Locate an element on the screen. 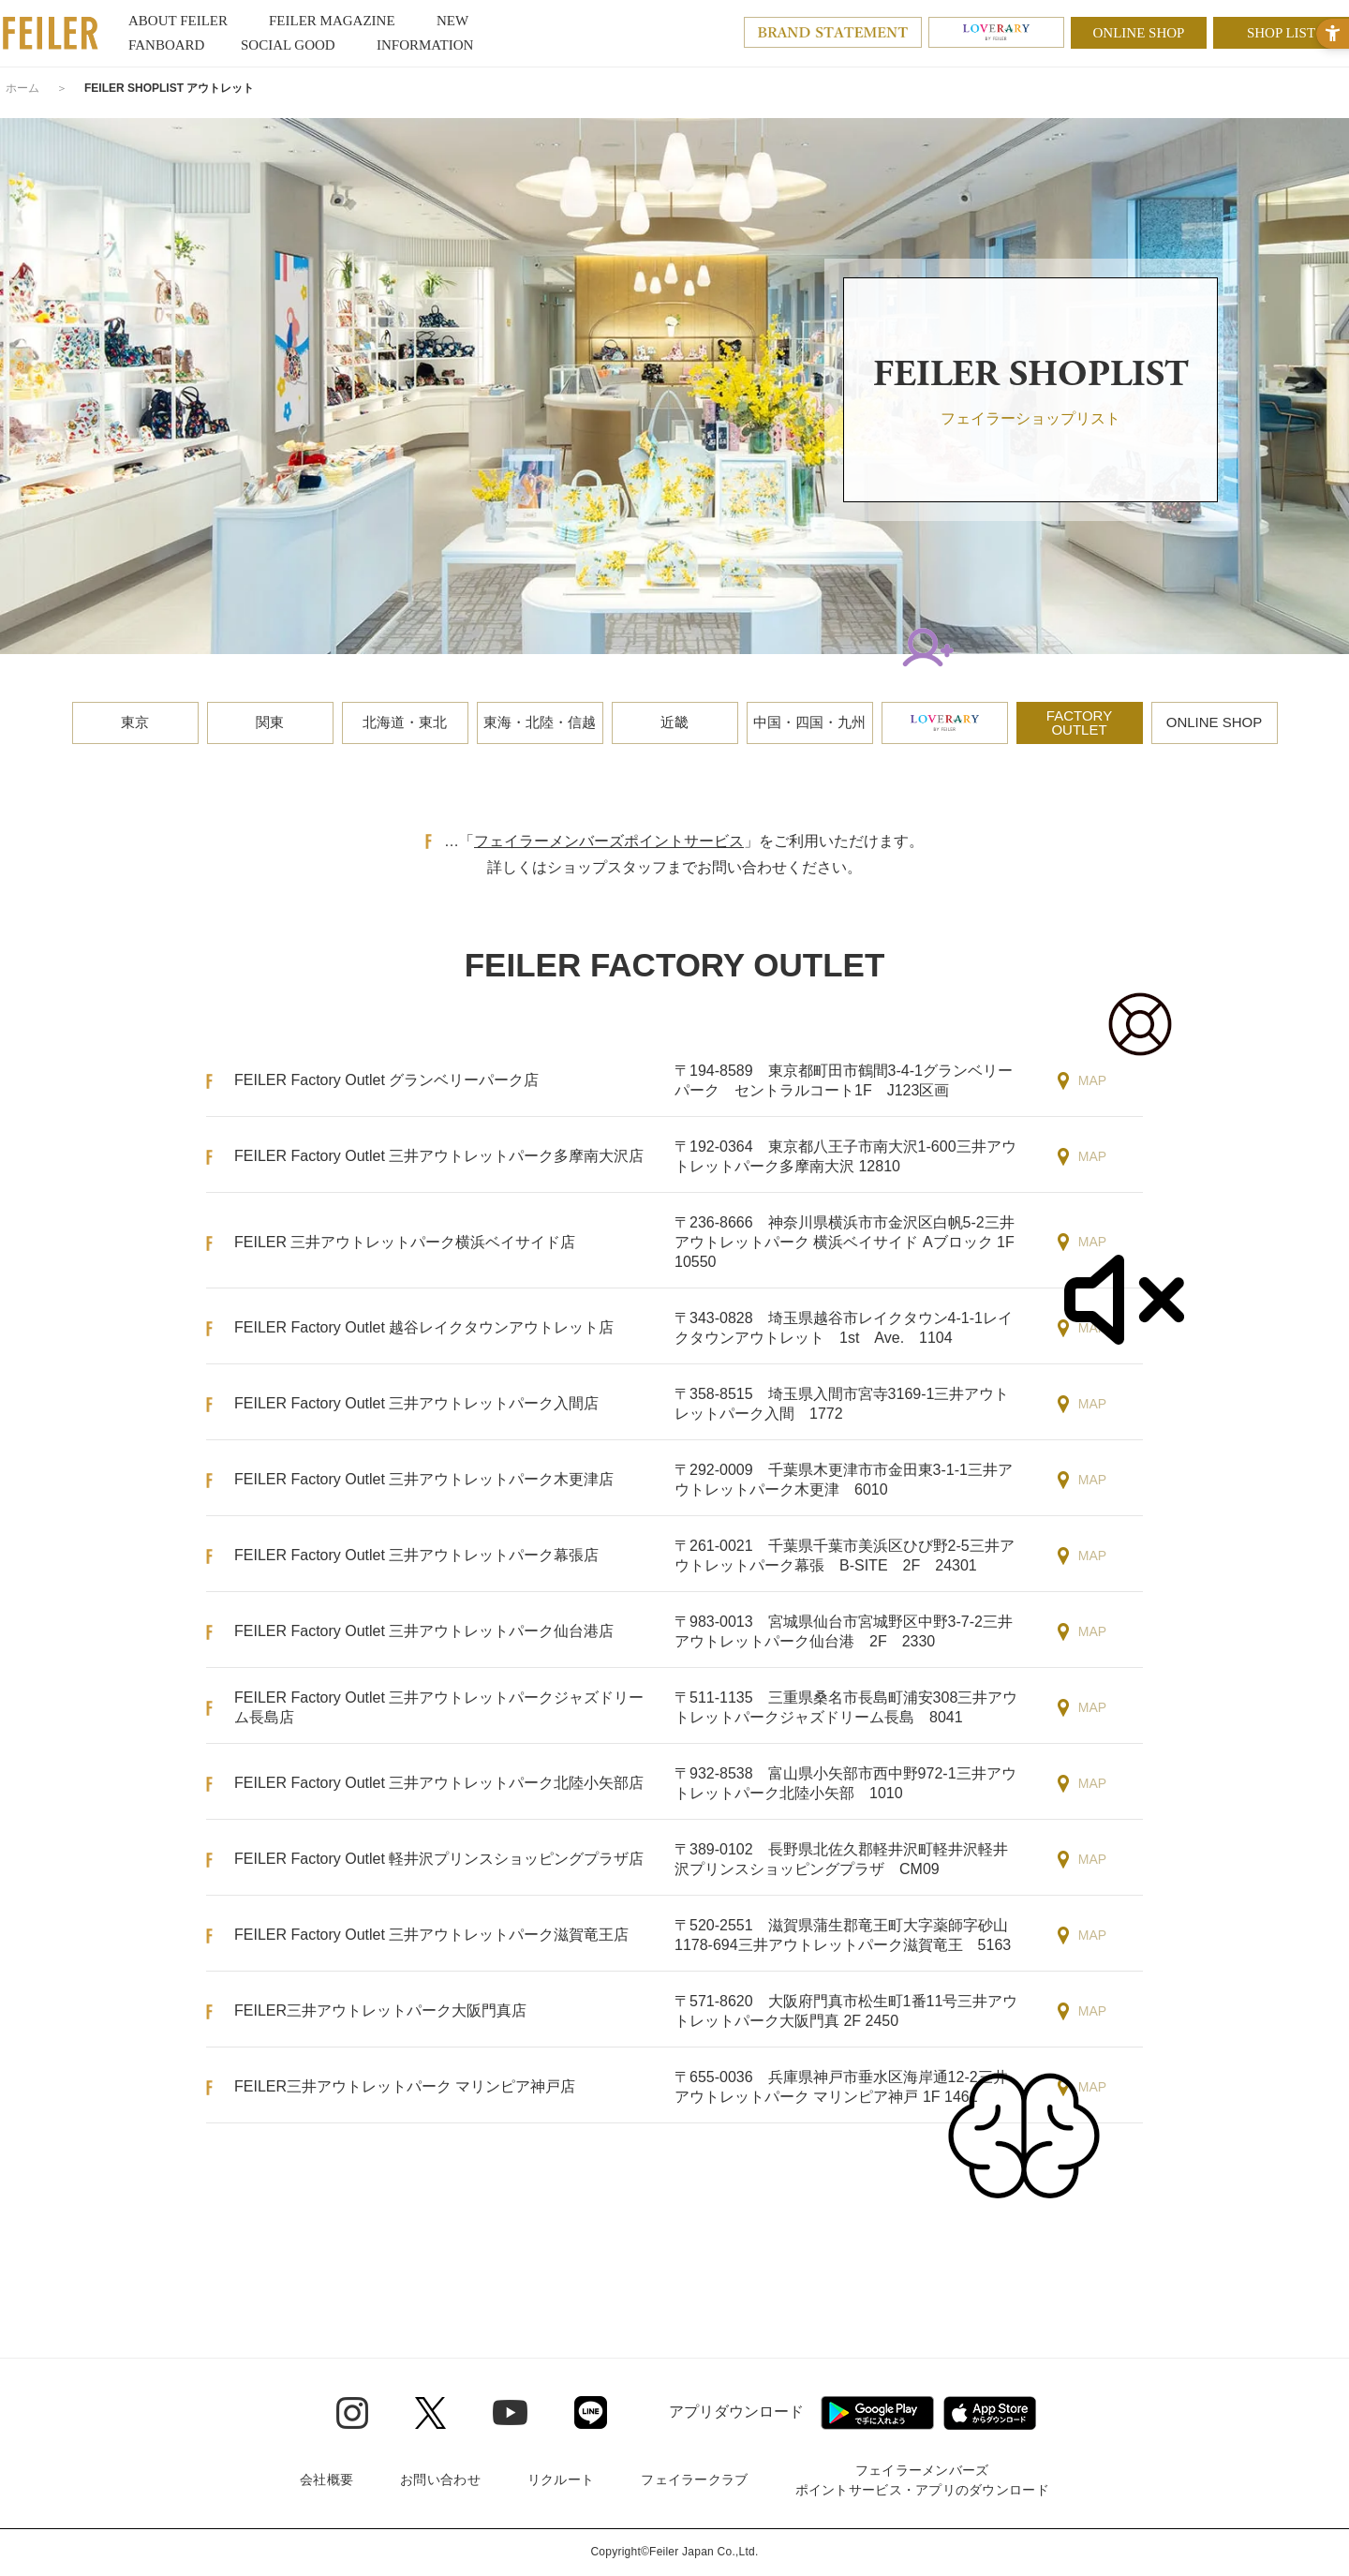  mute audio or sound is located at coordinates (1124, 1300).